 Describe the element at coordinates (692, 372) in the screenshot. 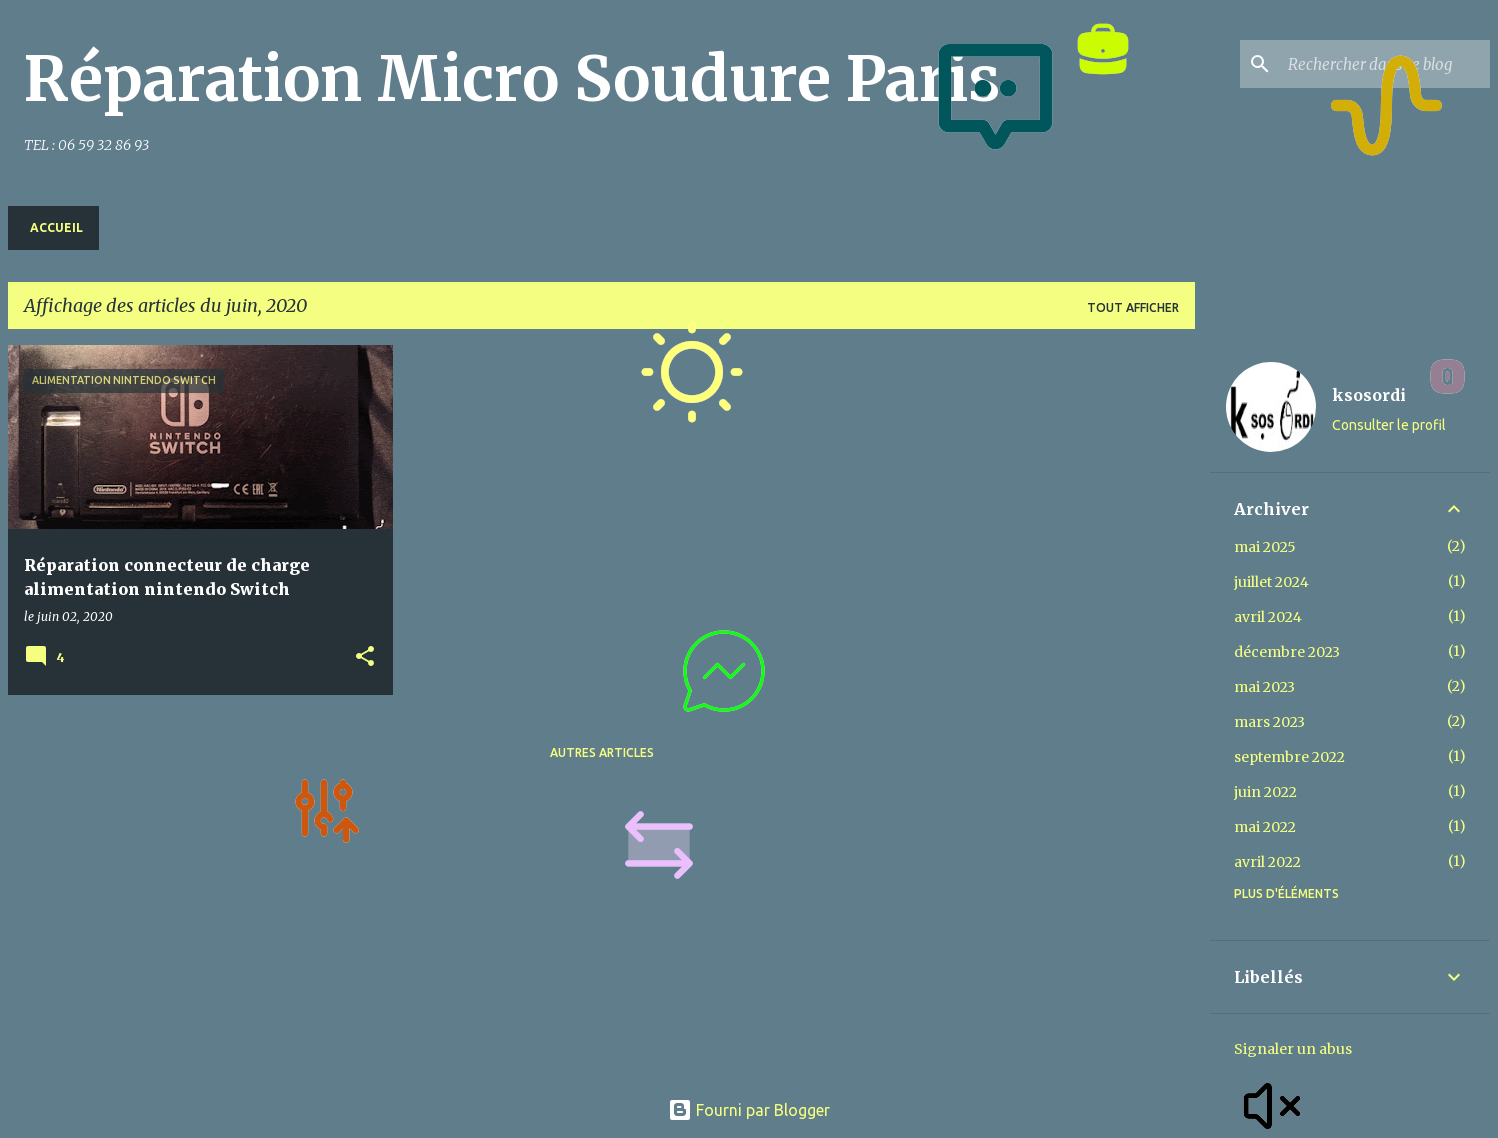

I see `reduce screen brightness` at that location.